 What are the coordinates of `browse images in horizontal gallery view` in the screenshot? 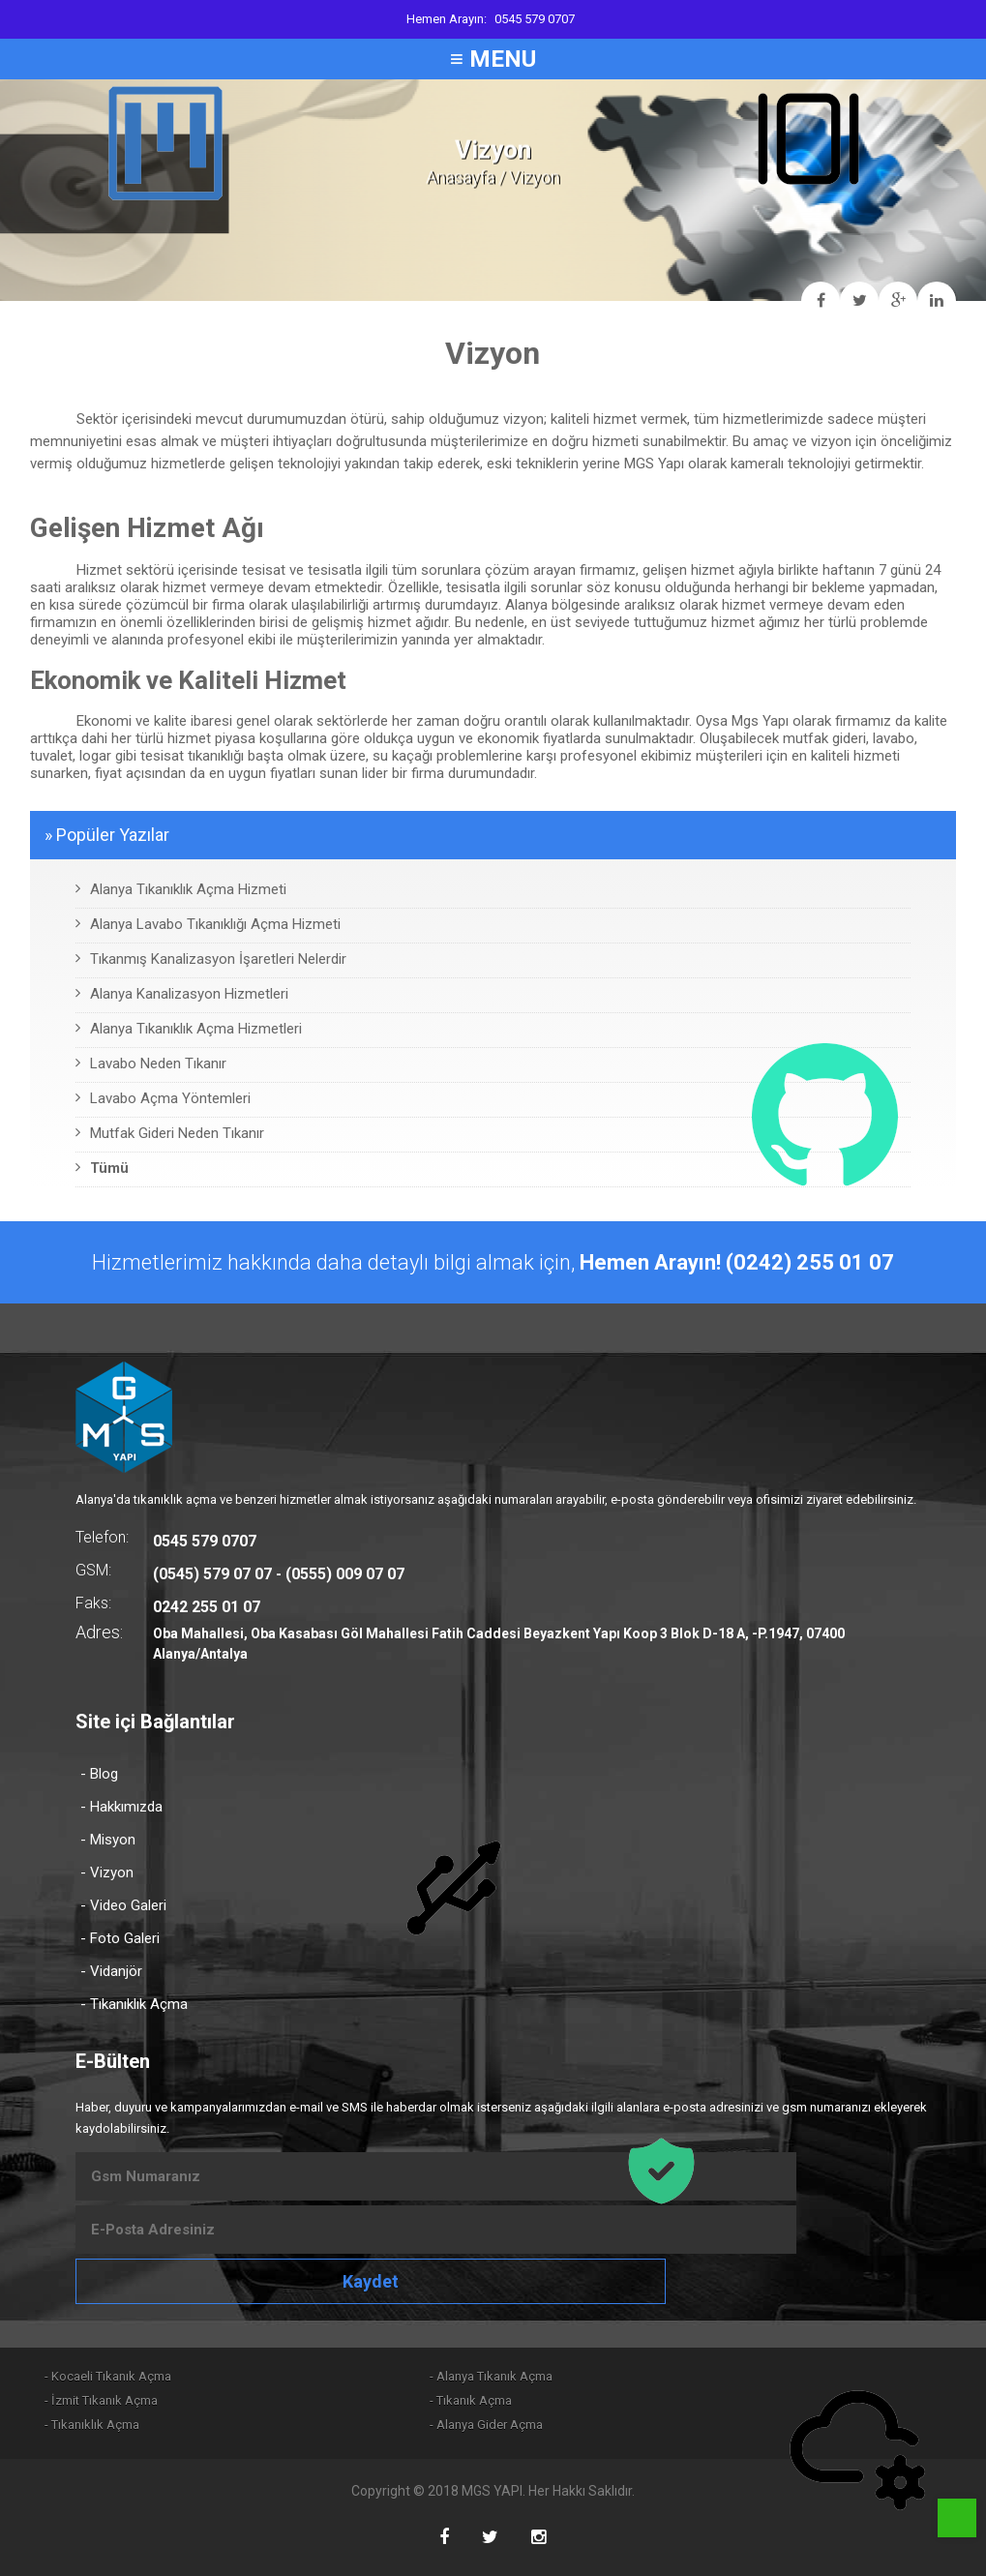 It's located at (808, 138).